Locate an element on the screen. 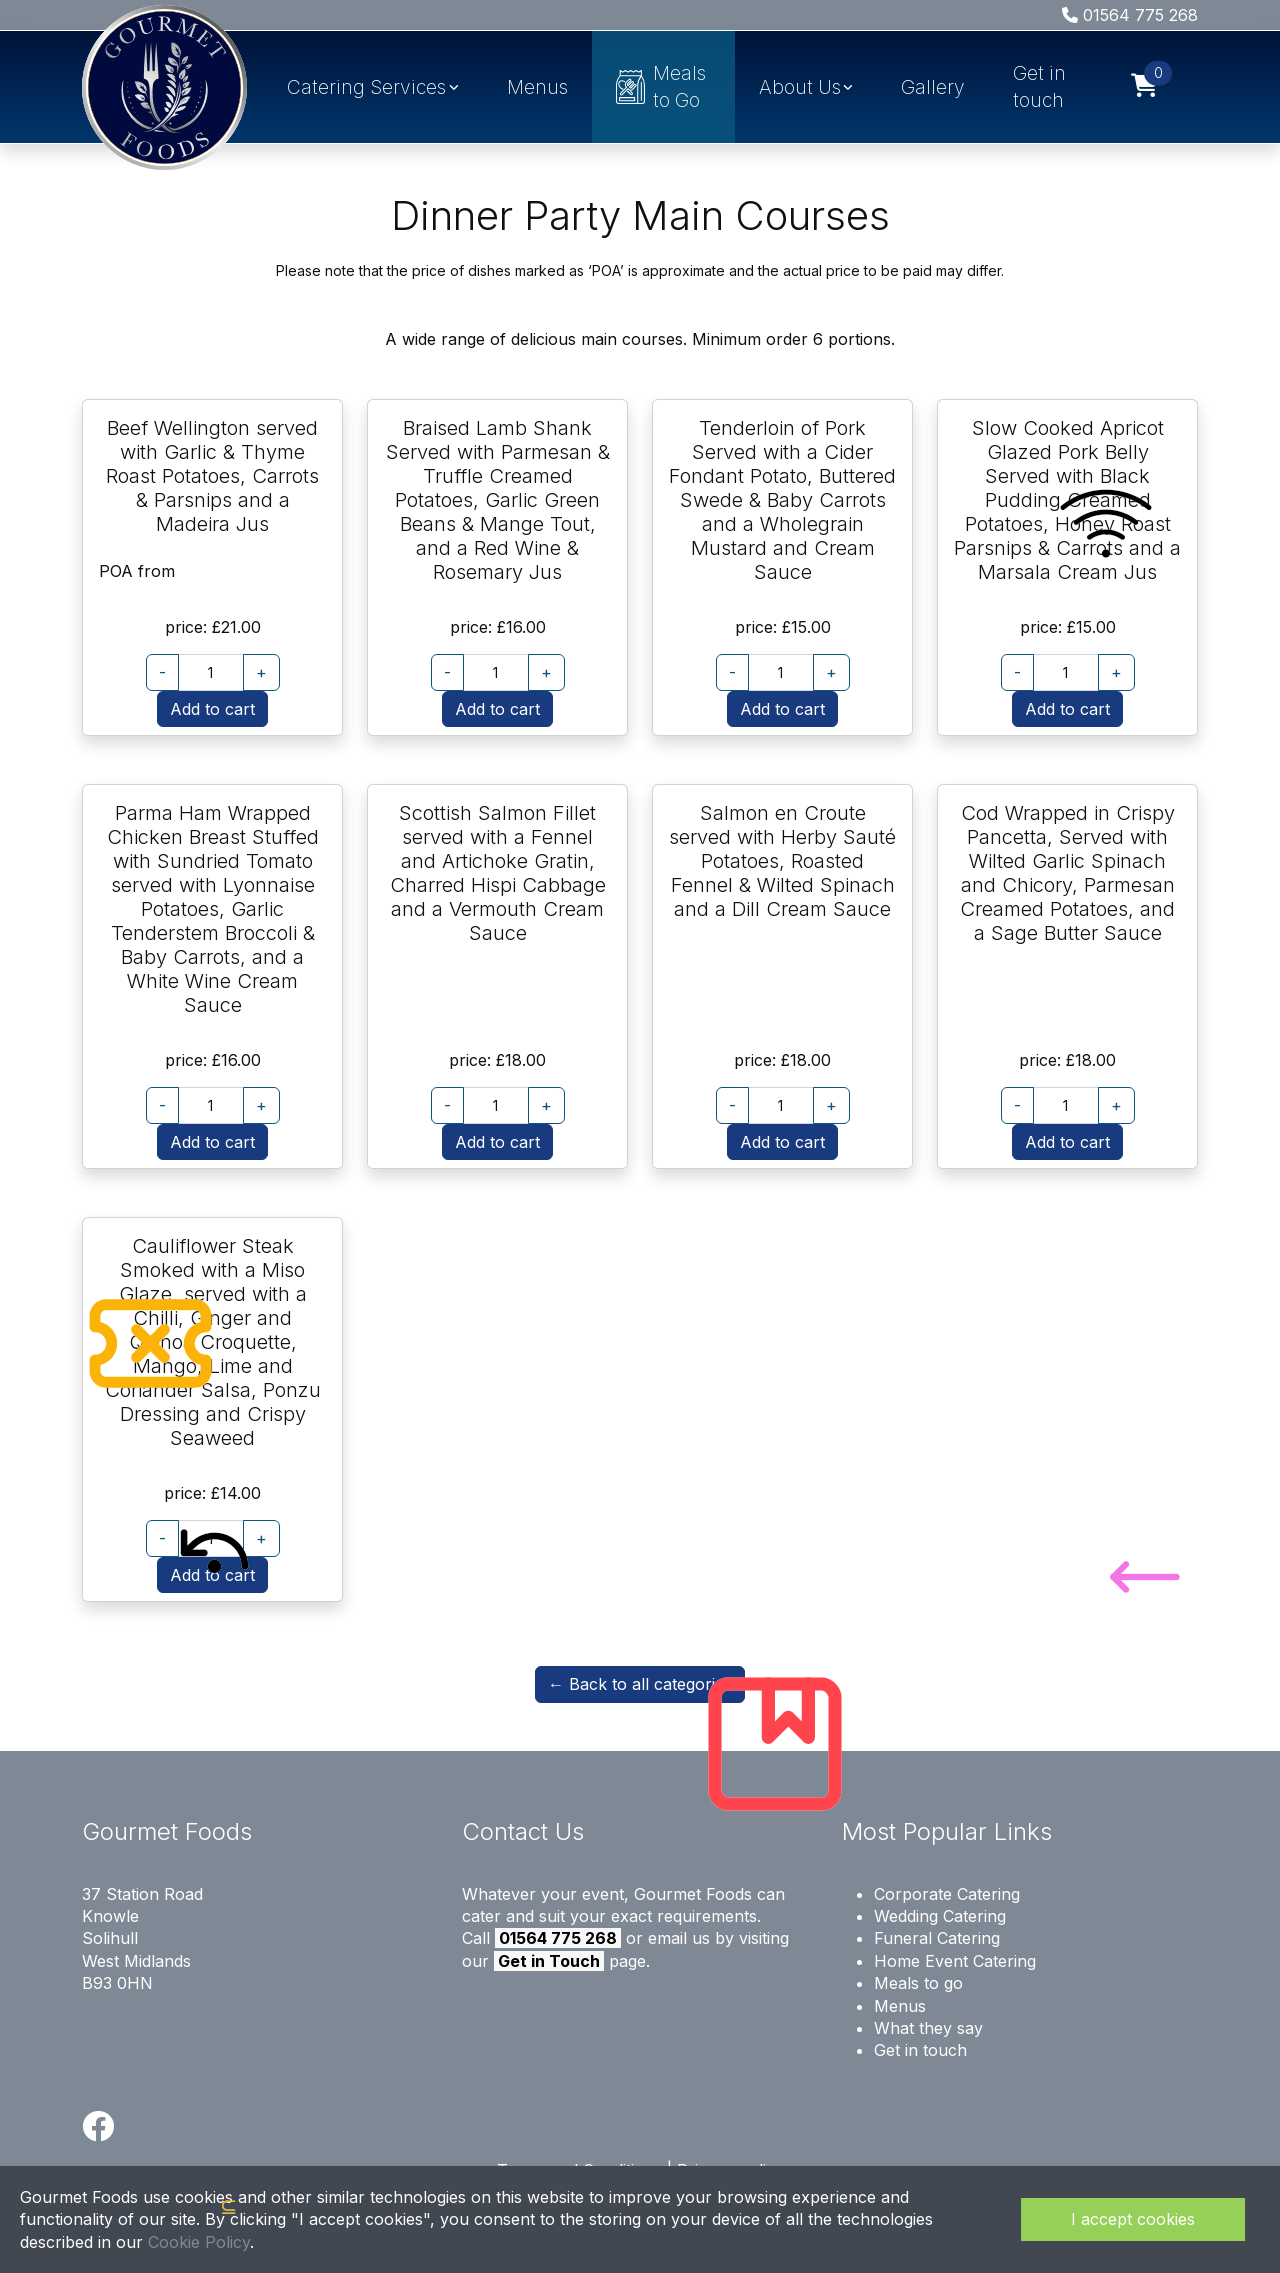  undo recent action is located at coordinates (214, 1549).